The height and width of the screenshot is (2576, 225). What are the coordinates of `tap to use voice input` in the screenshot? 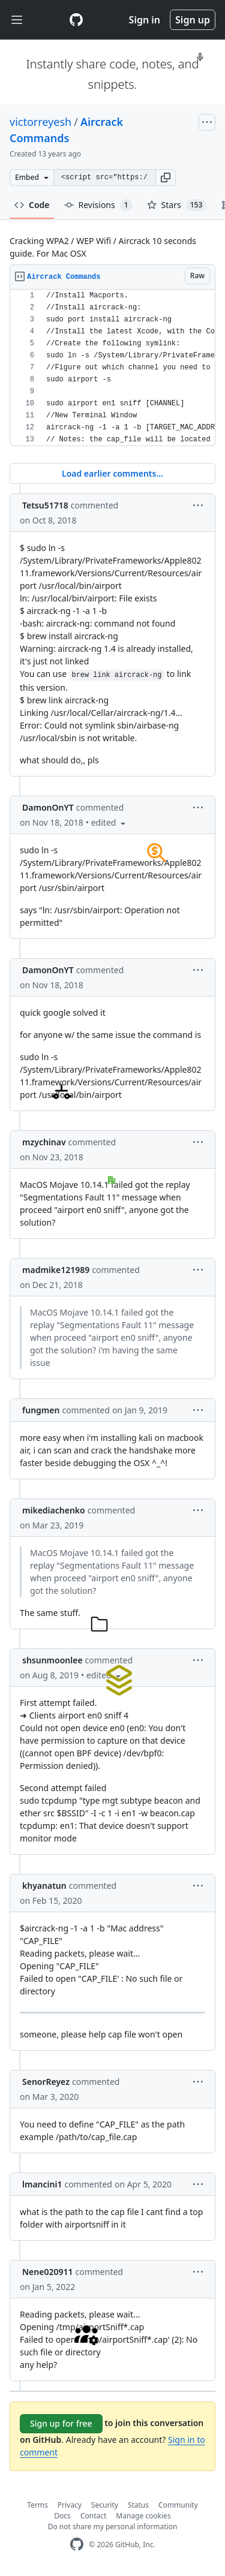 It's located at (200, 56).